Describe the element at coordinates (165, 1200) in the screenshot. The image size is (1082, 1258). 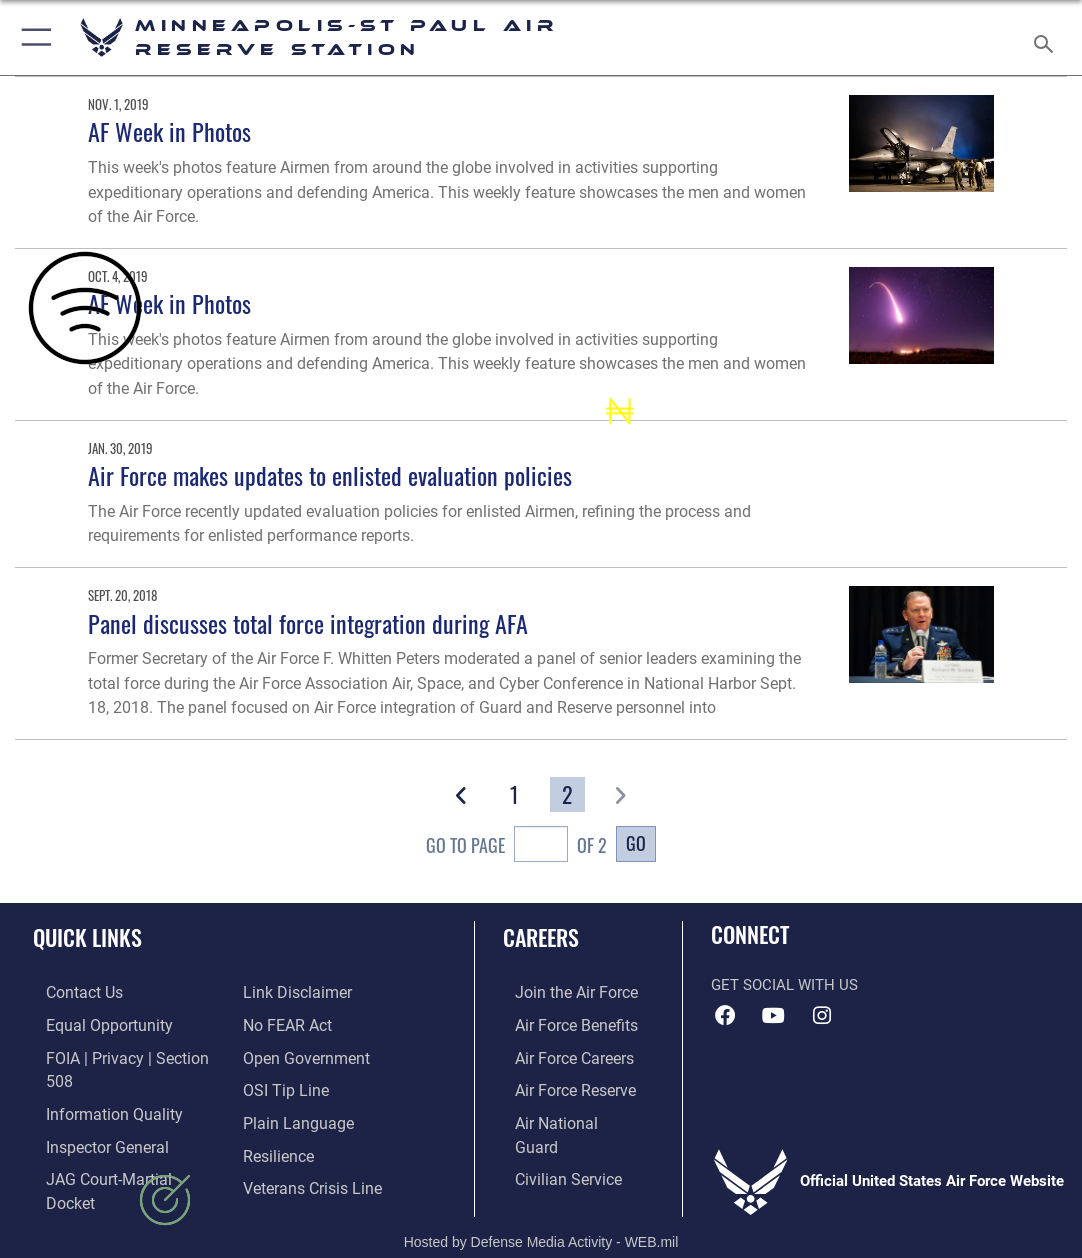
I see `set a goal or target` at that location.